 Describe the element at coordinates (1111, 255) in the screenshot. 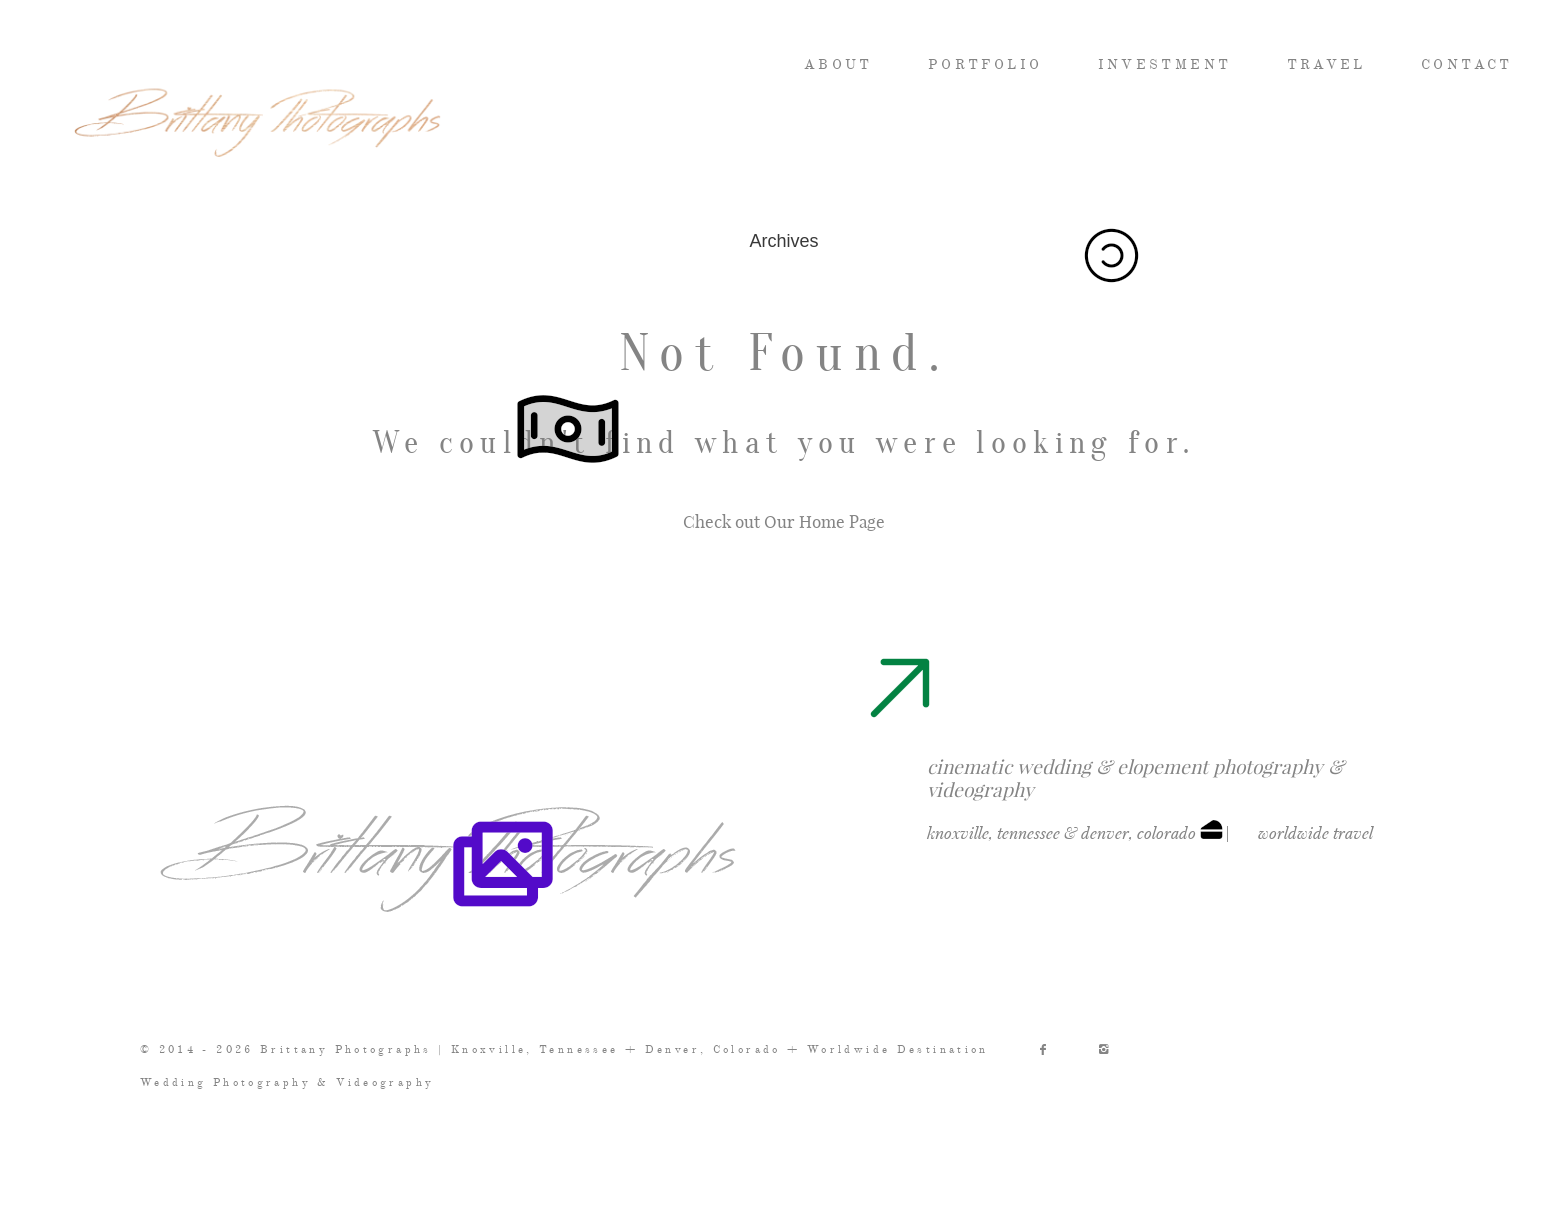

I see `indicates copyleft licensing on content` at that location.